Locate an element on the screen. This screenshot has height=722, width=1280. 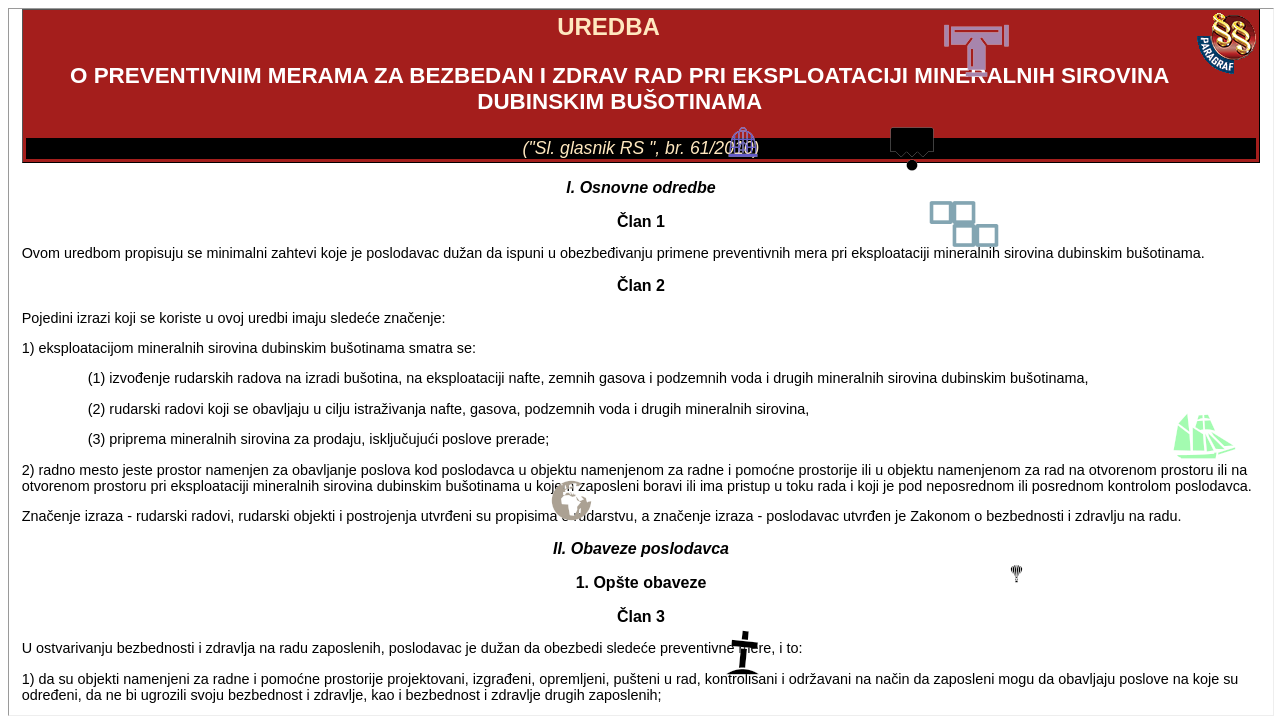
navigate to sailing or boating features is located at coordinates (1204, 436).